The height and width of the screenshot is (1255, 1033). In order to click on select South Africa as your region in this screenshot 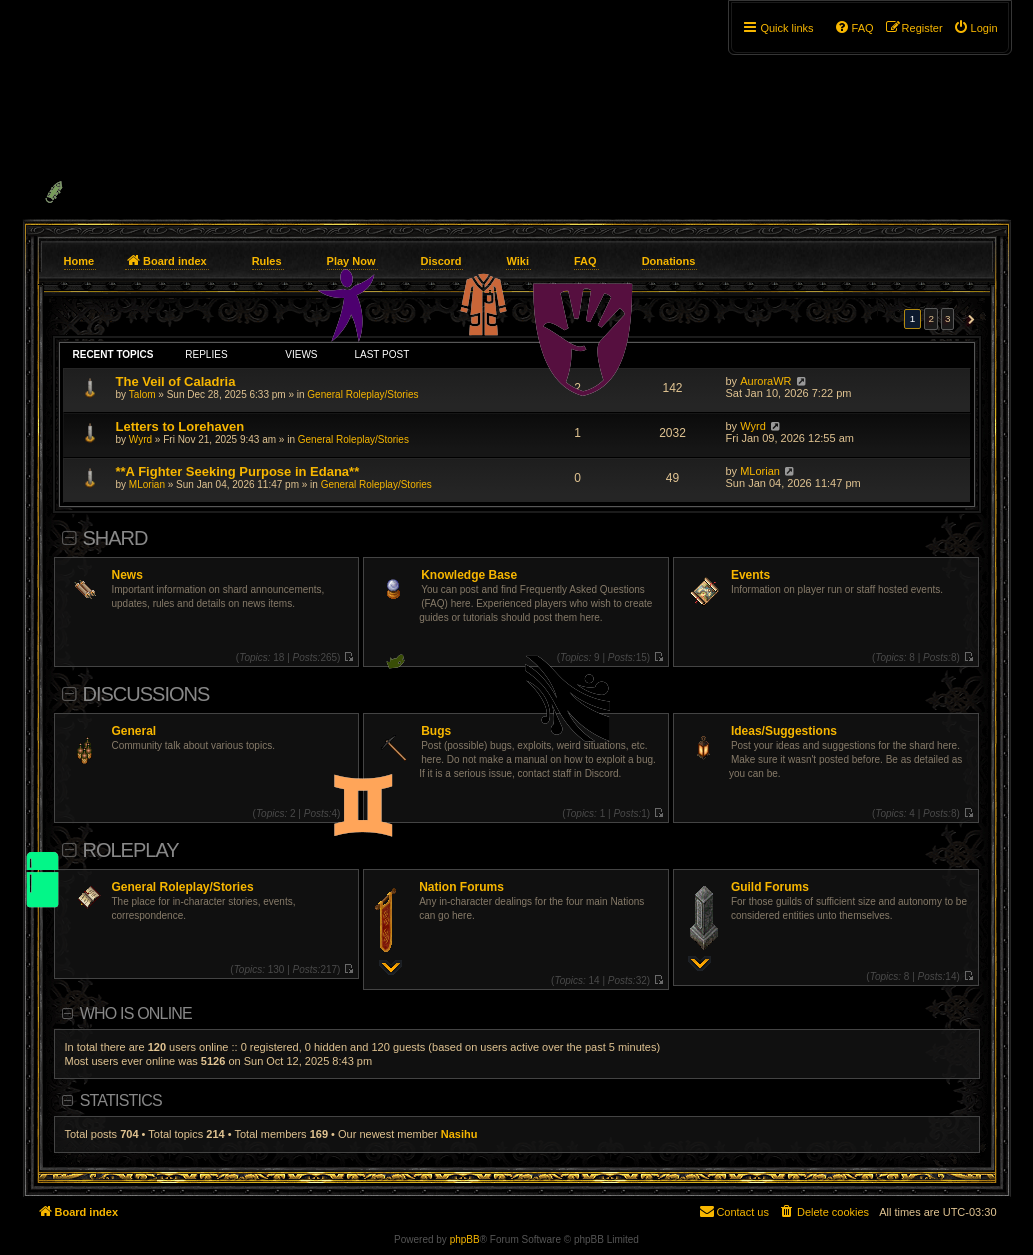, I will do `click(395, 661)`.